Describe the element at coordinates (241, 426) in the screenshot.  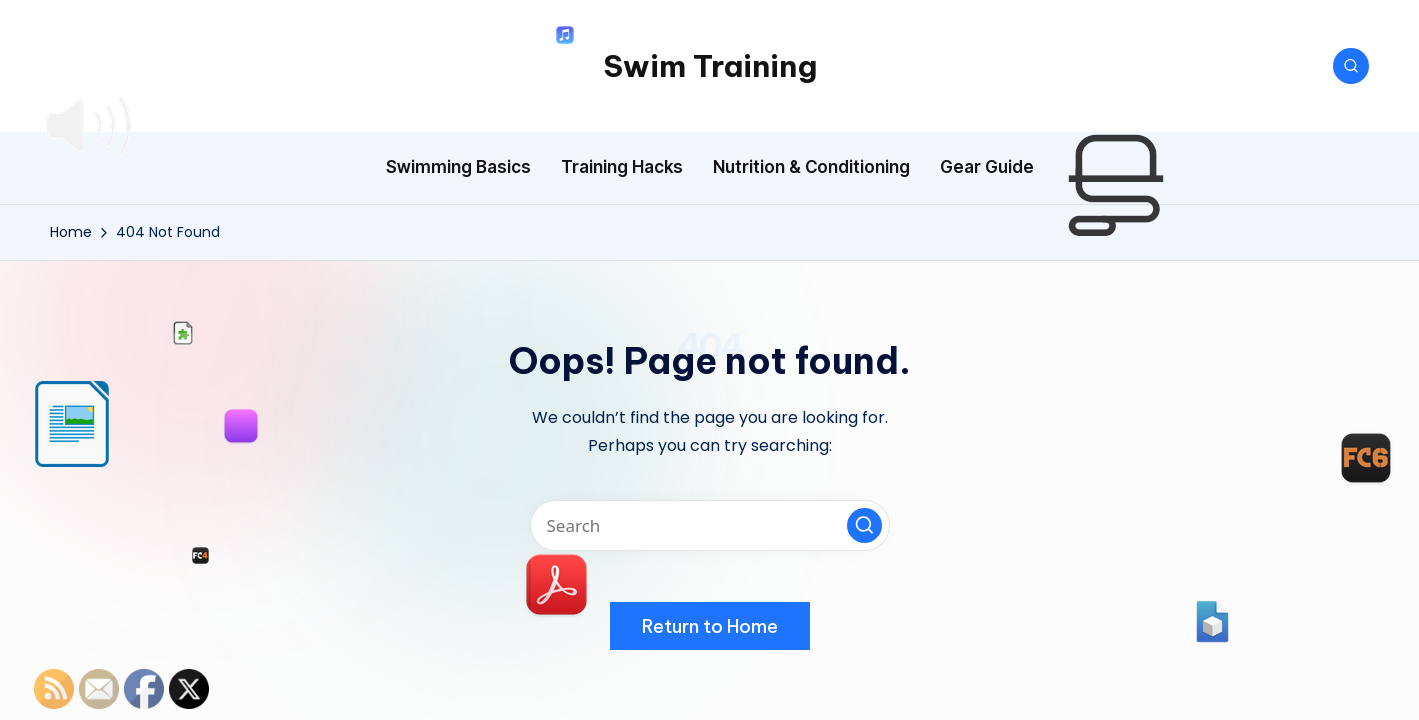
I see `placeholder template for a macOS app icon` at that location.